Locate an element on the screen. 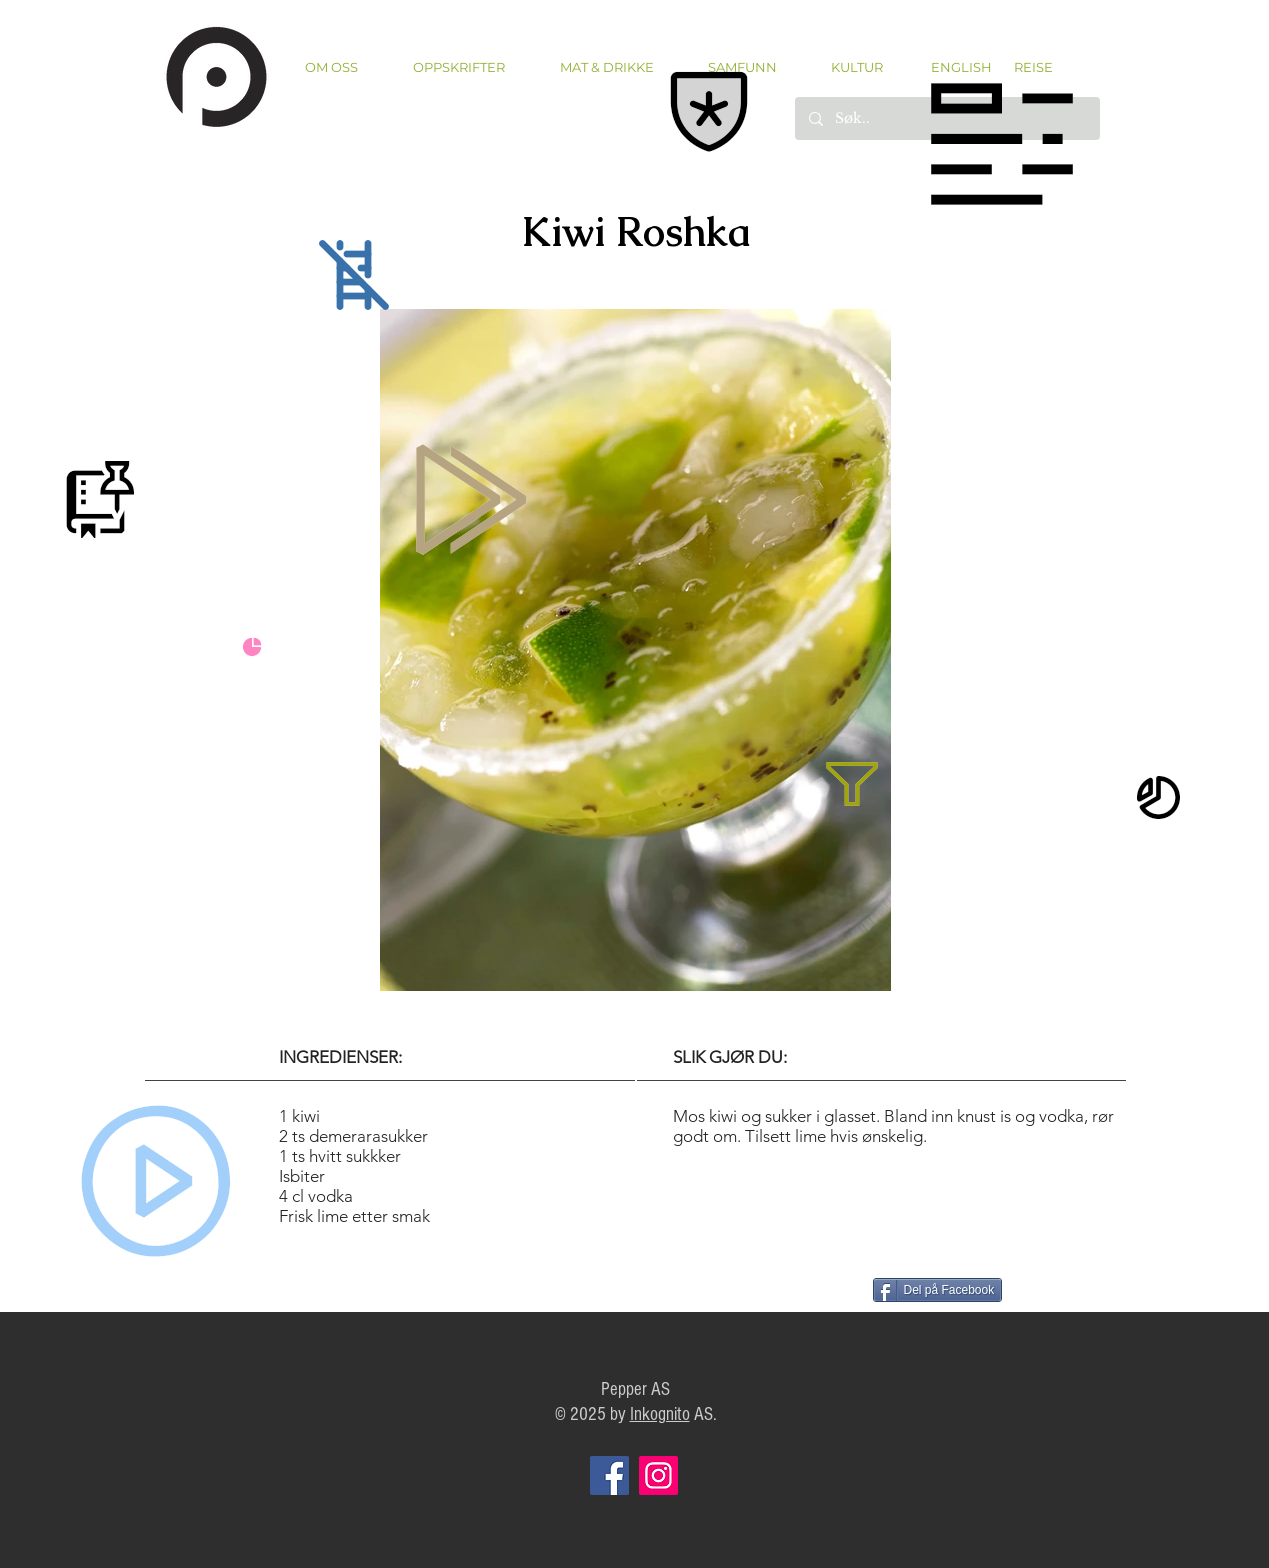 This screenshot has width=1269, height=1568. filter or sort list items is located at coordinates (852, 784).